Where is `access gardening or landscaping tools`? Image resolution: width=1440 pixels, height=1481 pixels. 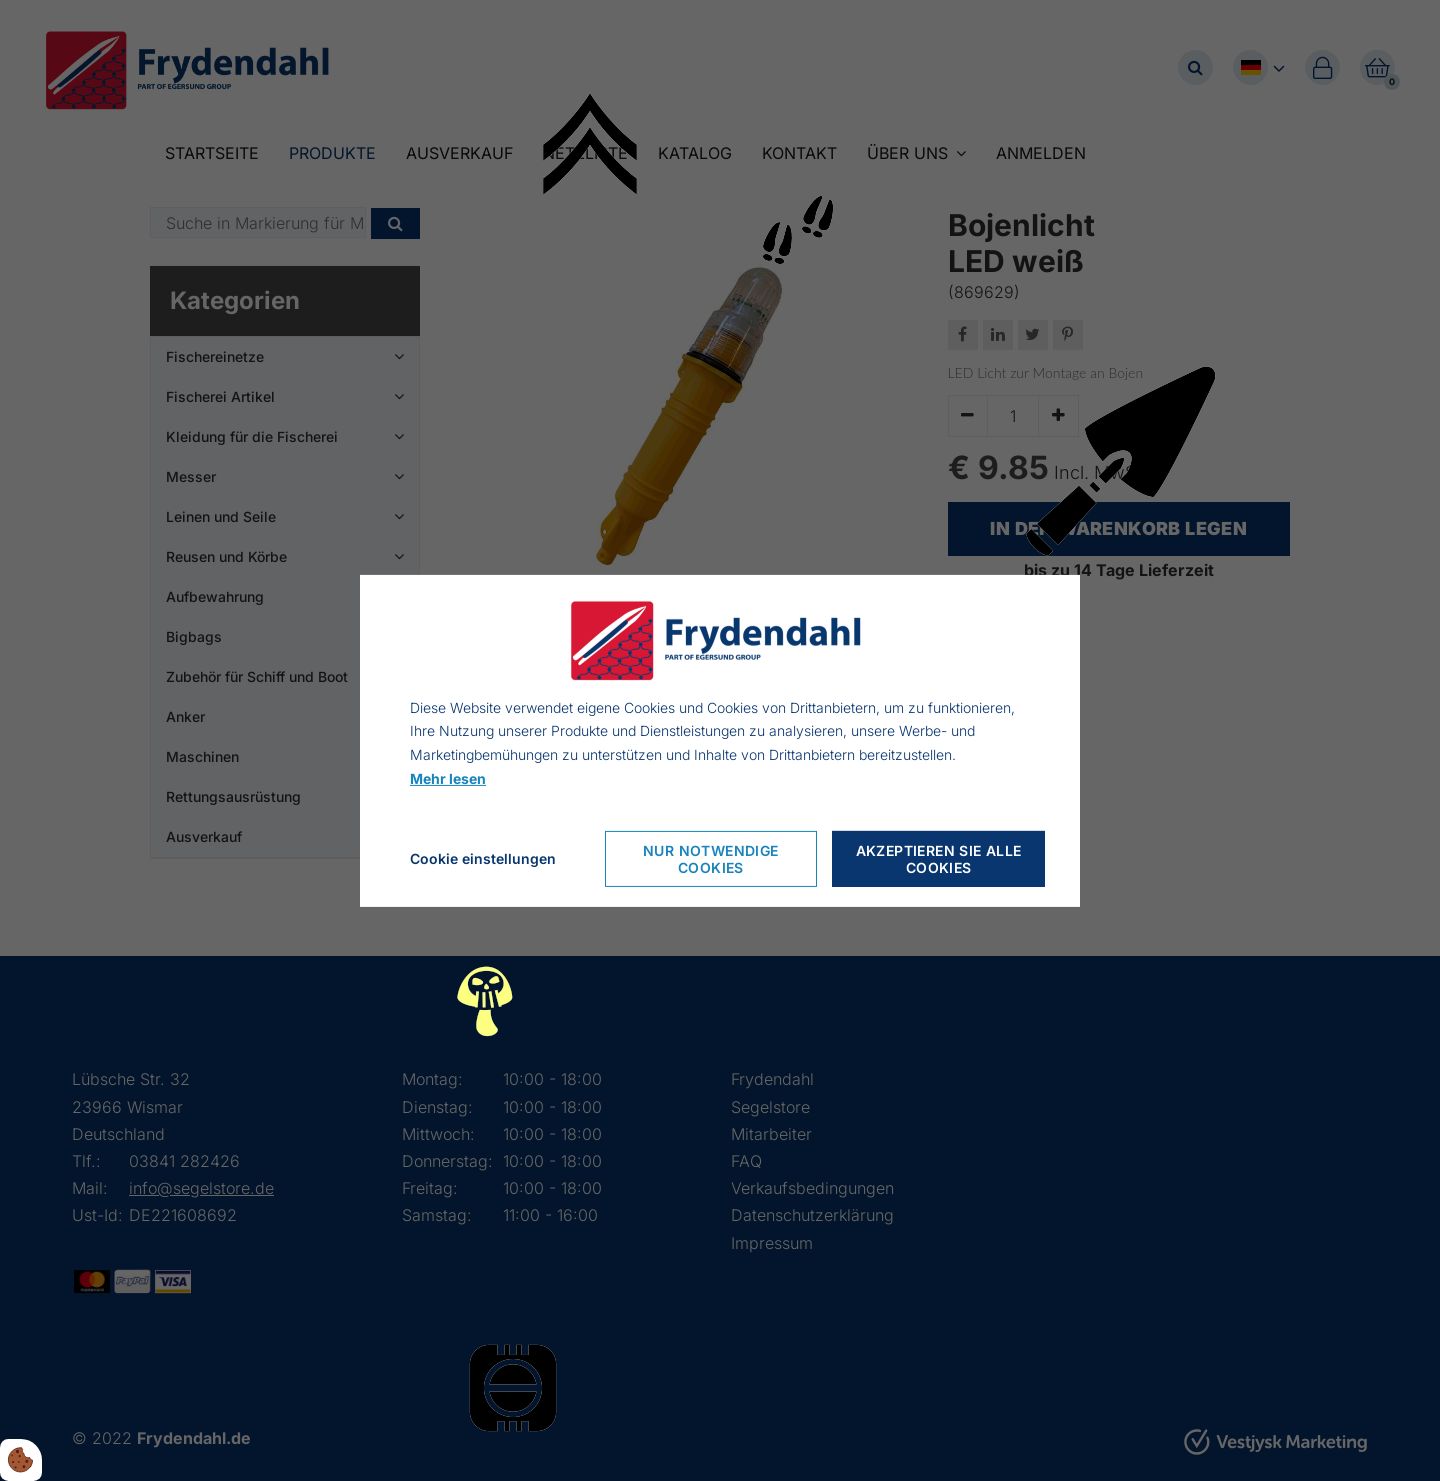
access gardening or landscaping tools is located at coordinates (1121, 461).